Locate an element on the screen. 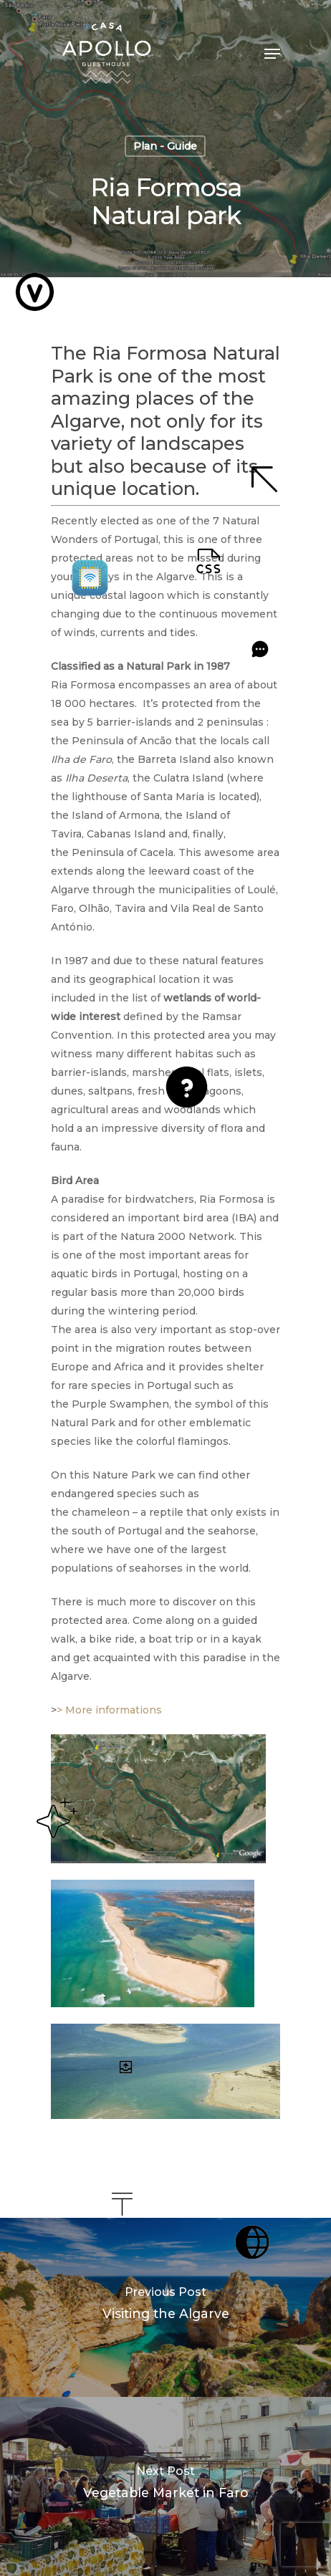 This screenshot has width=331, height=2576. navigate back or return to previous screen is located at coordinates (264, 479).